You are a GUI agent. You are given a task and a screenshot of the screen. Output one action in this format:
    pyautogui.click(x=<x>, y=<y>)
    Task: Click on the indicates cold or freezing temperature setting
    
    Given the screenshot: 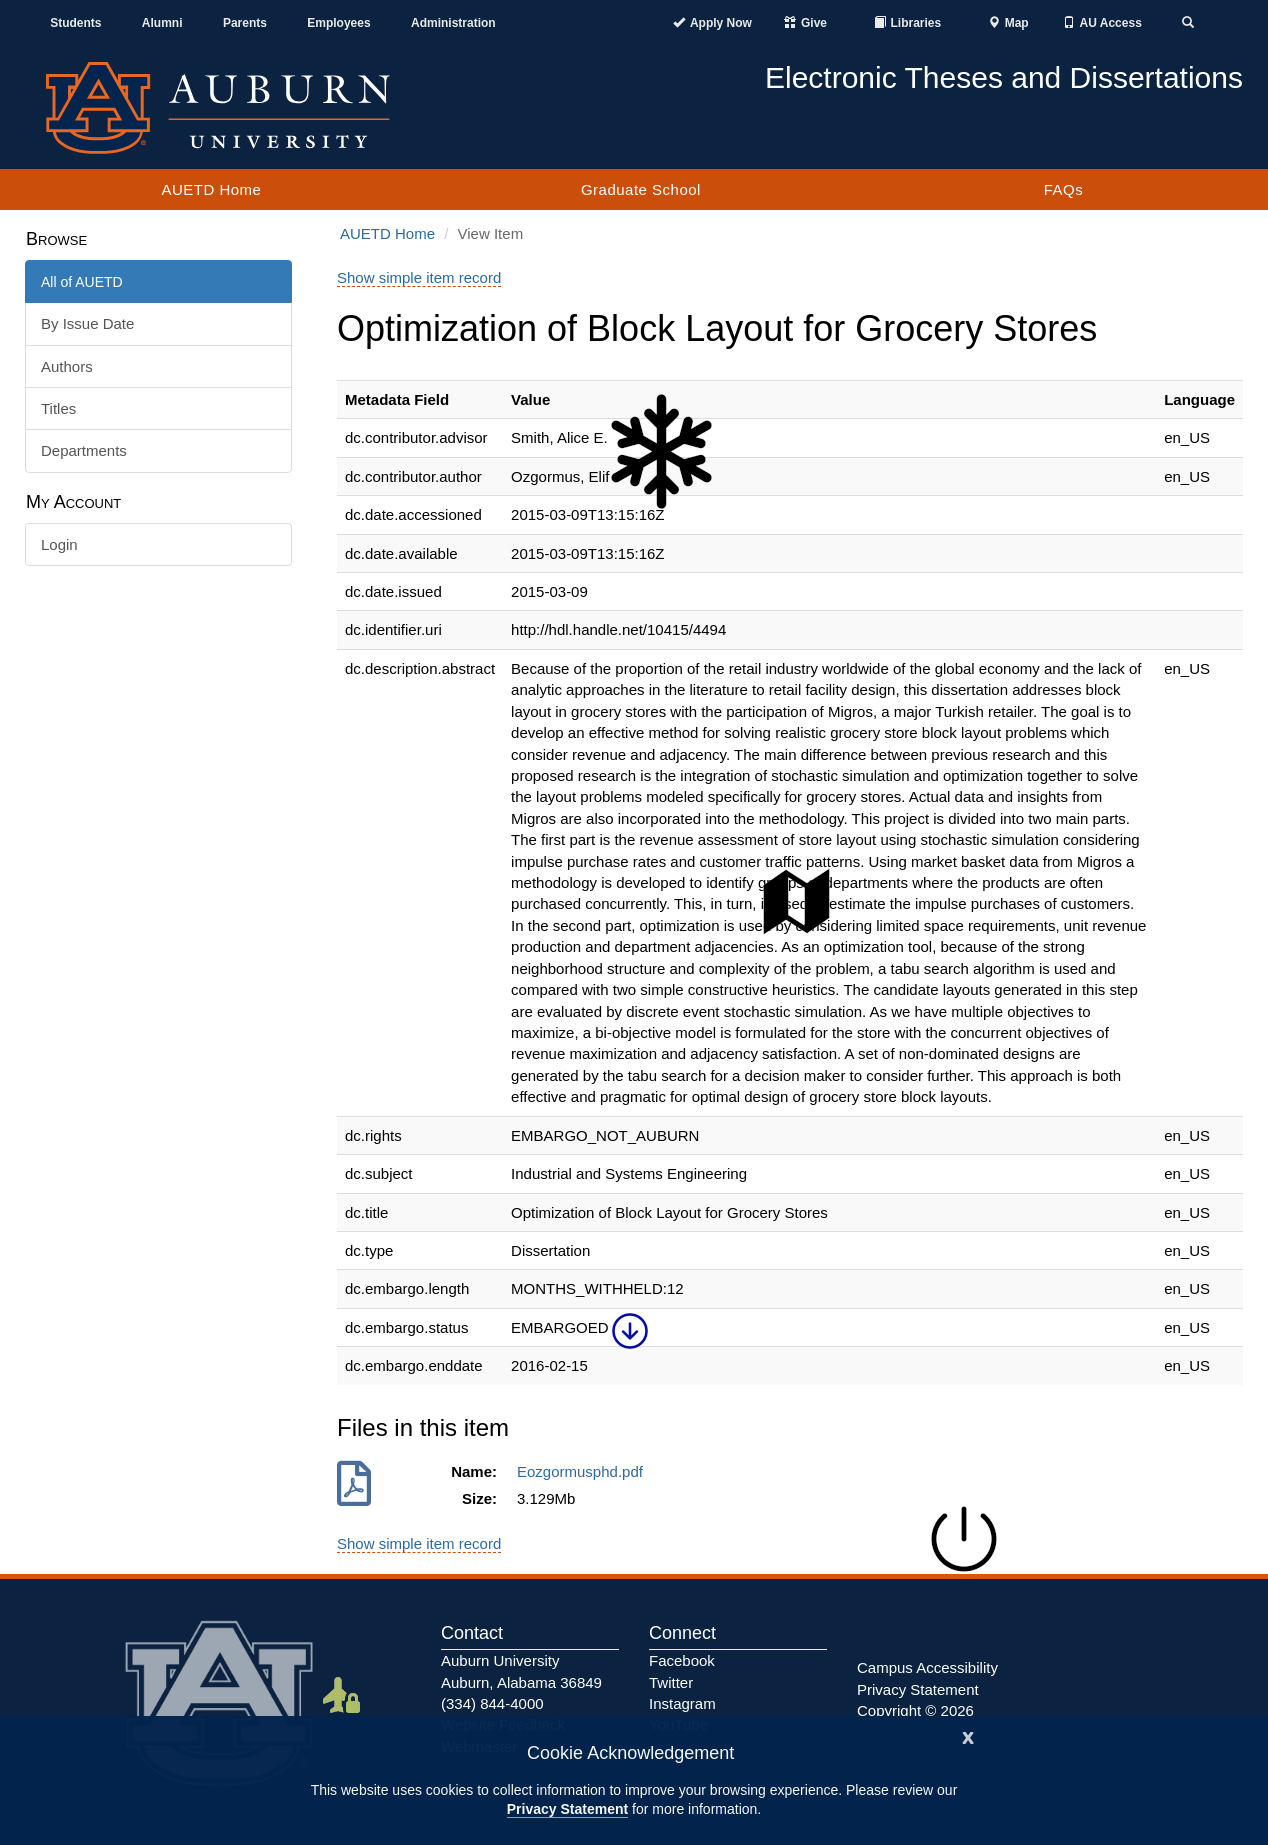 What is the action you would take?
    pyautogui.click(x=661, y=451)
    